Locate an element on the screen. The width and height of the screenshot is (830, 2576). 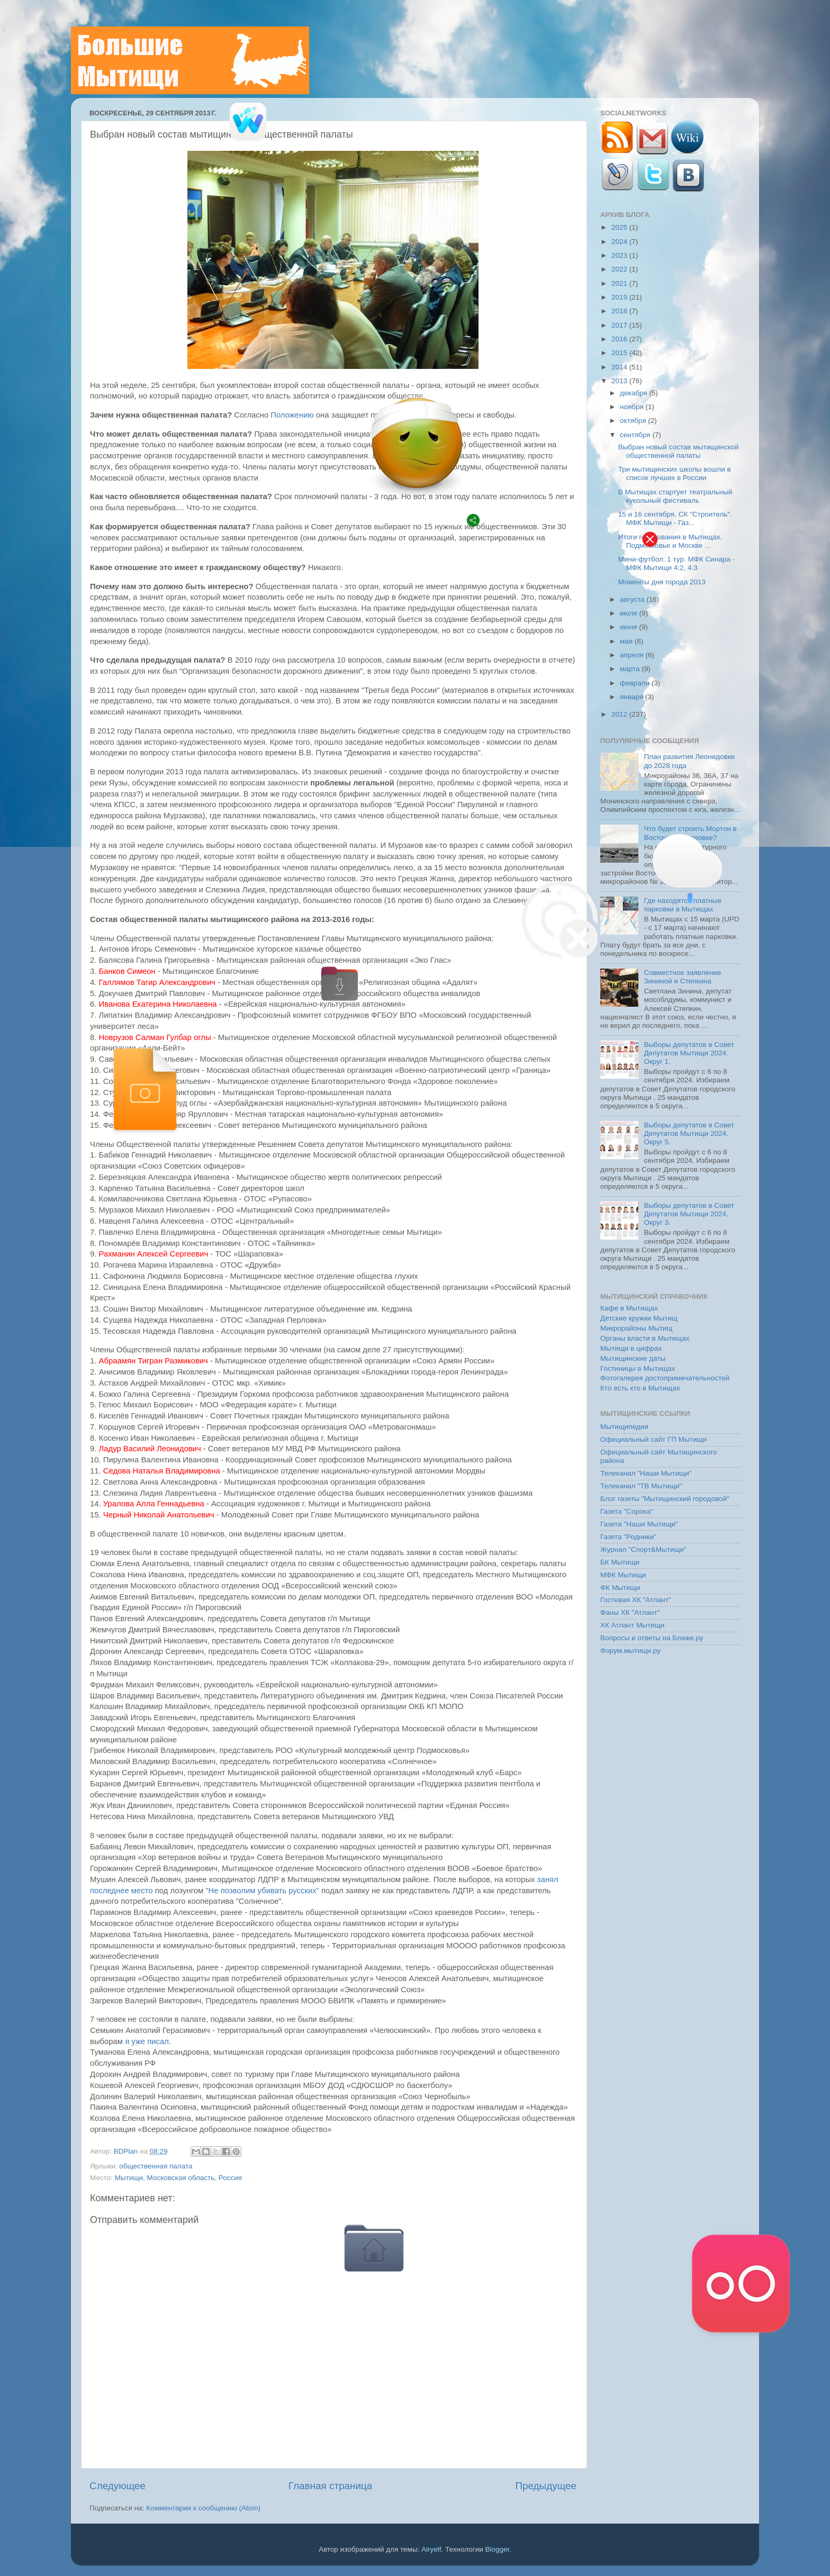
open your home folder is located at coordinates (374, 2248).